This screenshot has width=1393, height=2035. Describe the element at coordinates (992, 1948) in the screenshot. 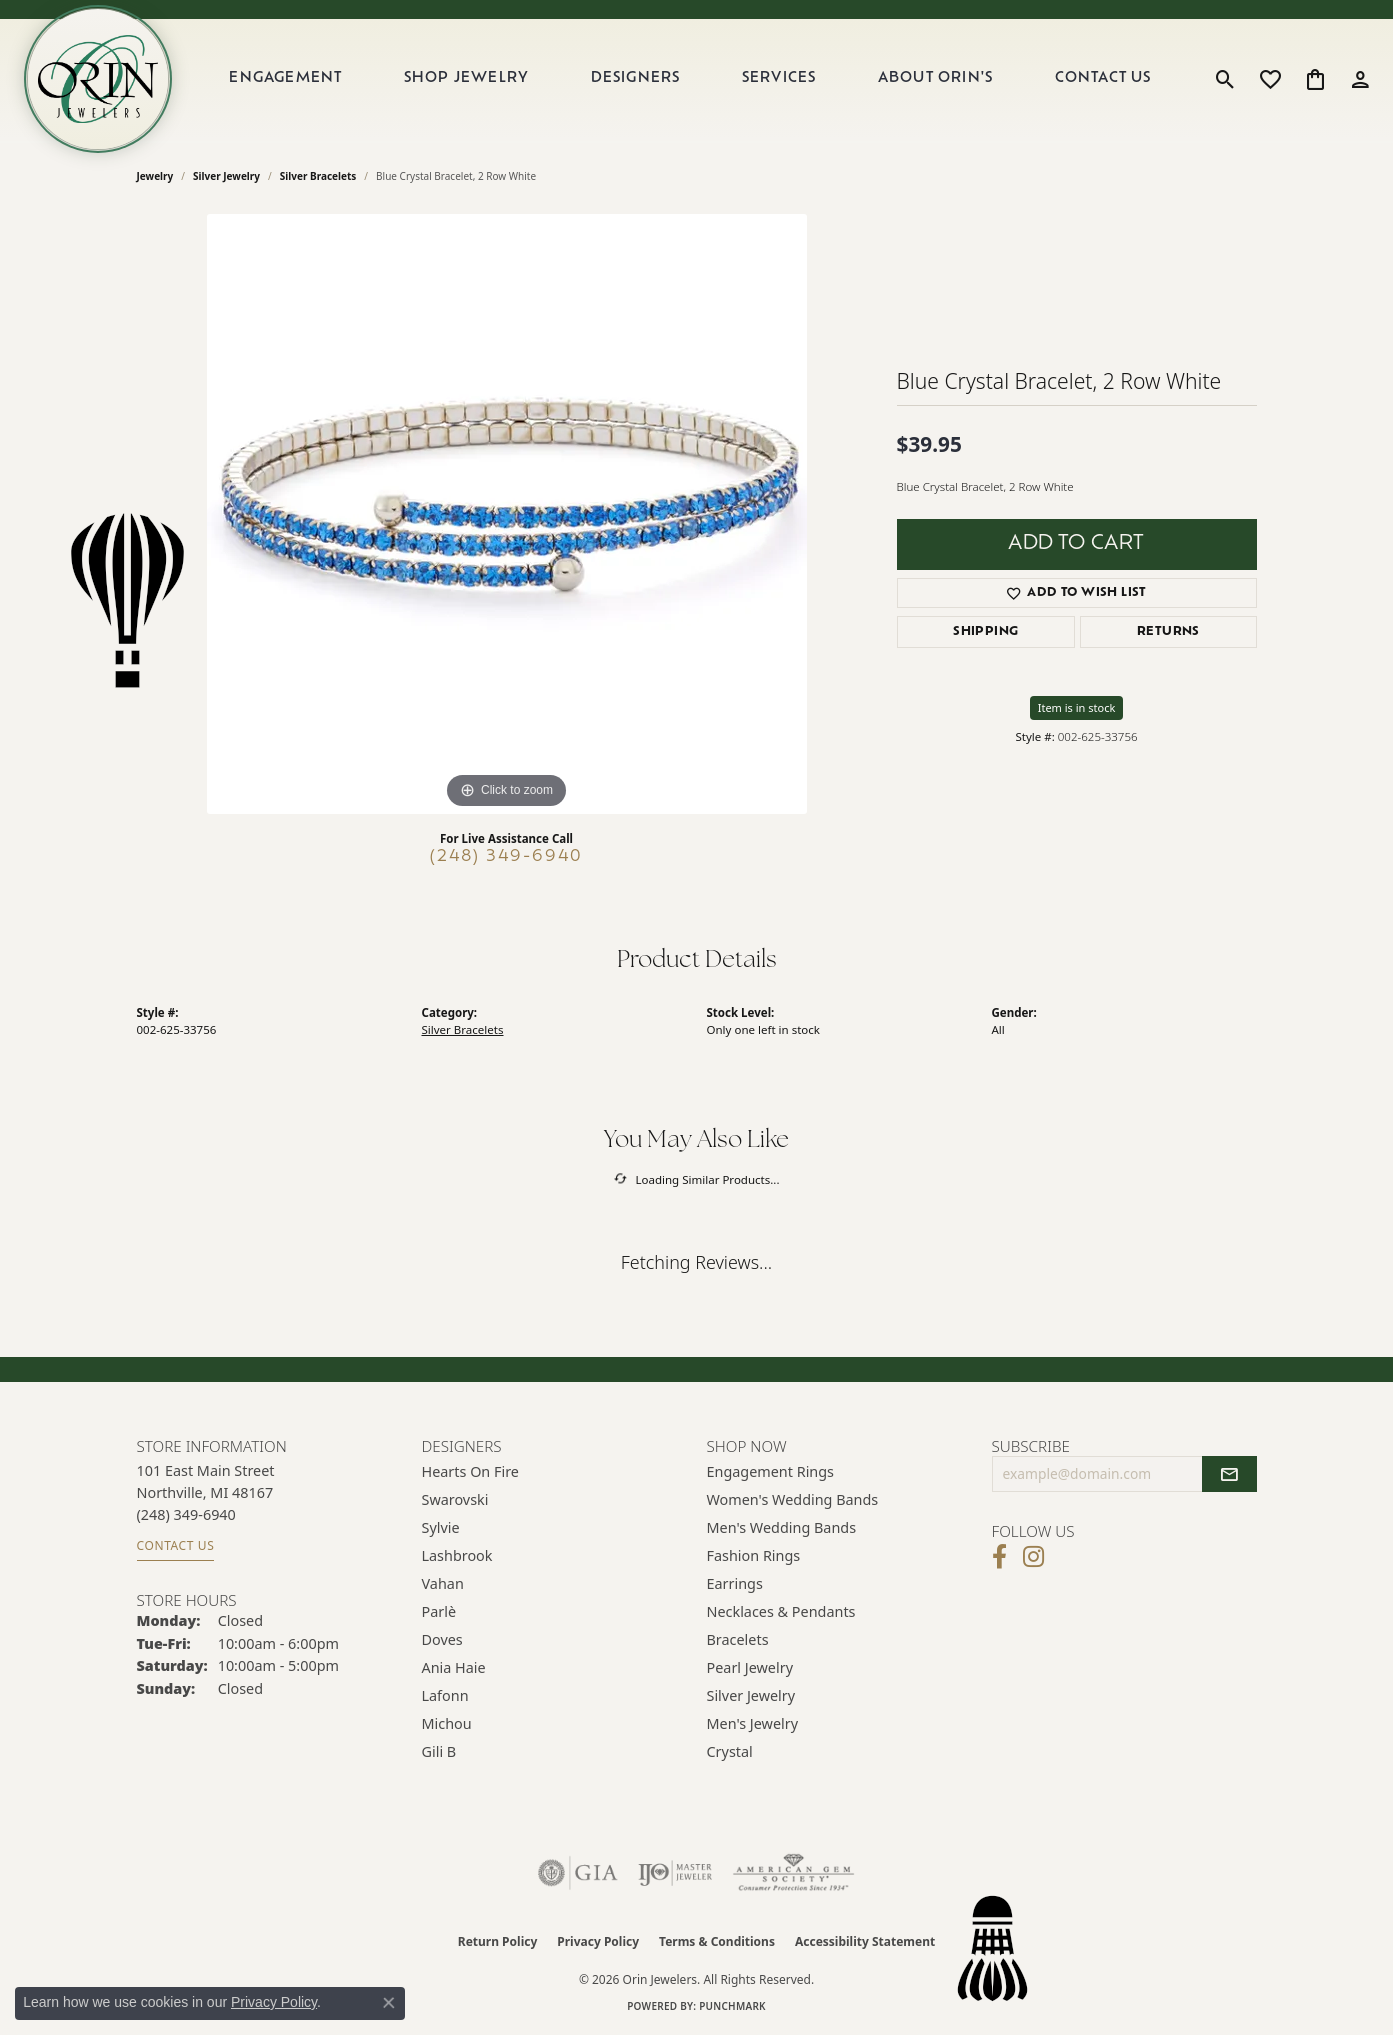

I see `access badminton game or activity` at that location.